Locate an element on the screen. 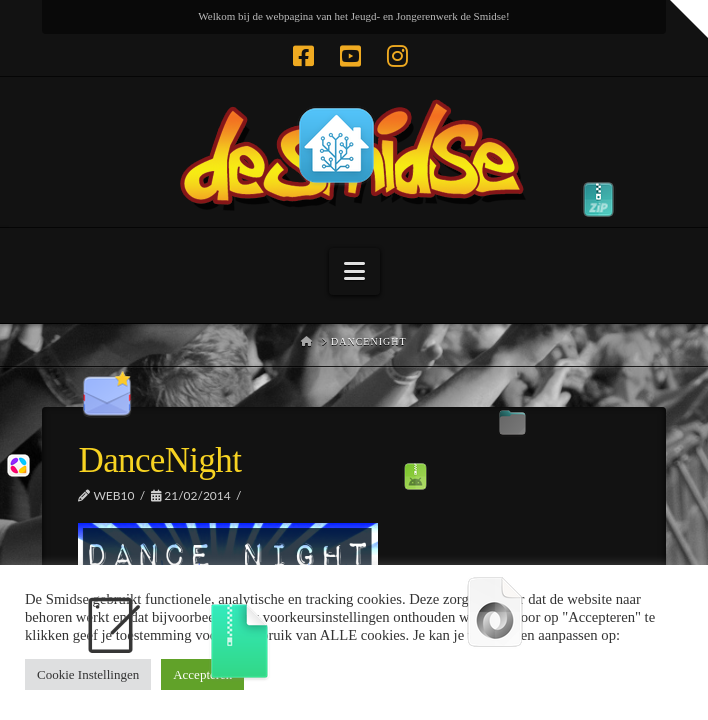  a compressed zip file is located at coordinates (598, 199).